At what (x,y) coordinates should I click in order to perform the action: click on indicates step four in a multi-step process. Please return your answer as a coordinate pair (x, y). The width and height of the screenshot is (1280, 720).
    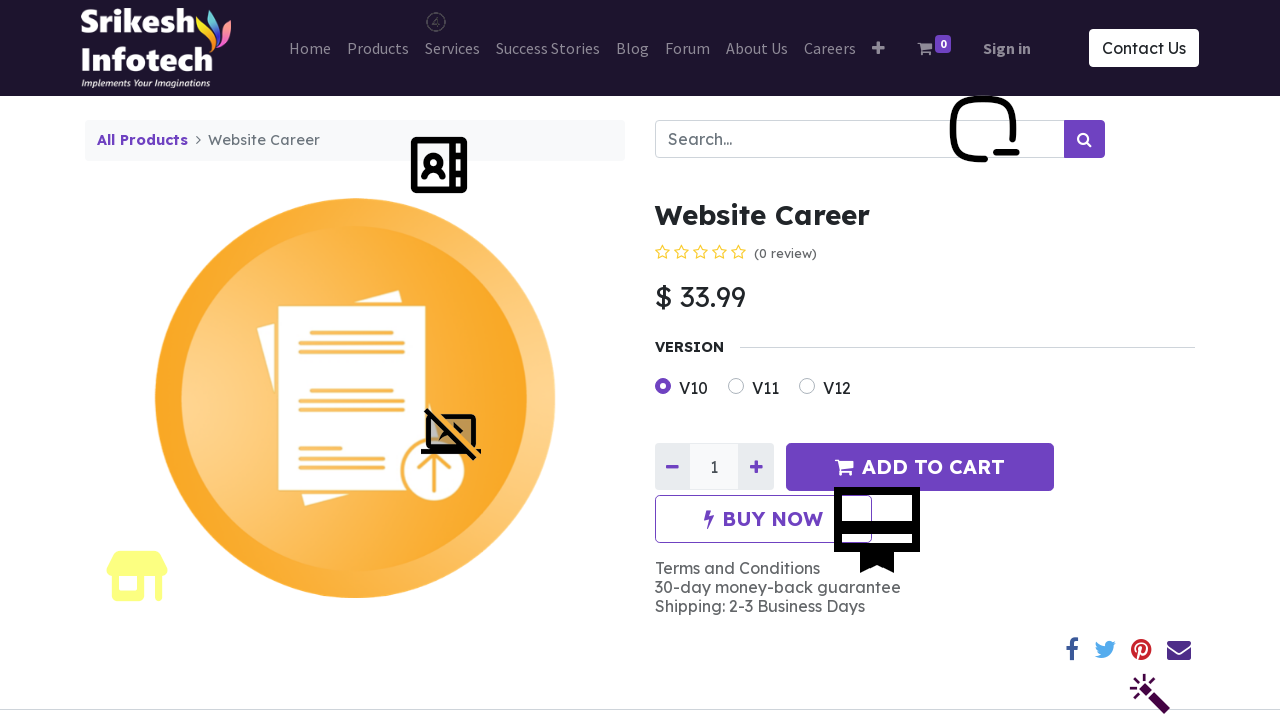
    Looking at the image, I should click on (436, 22).